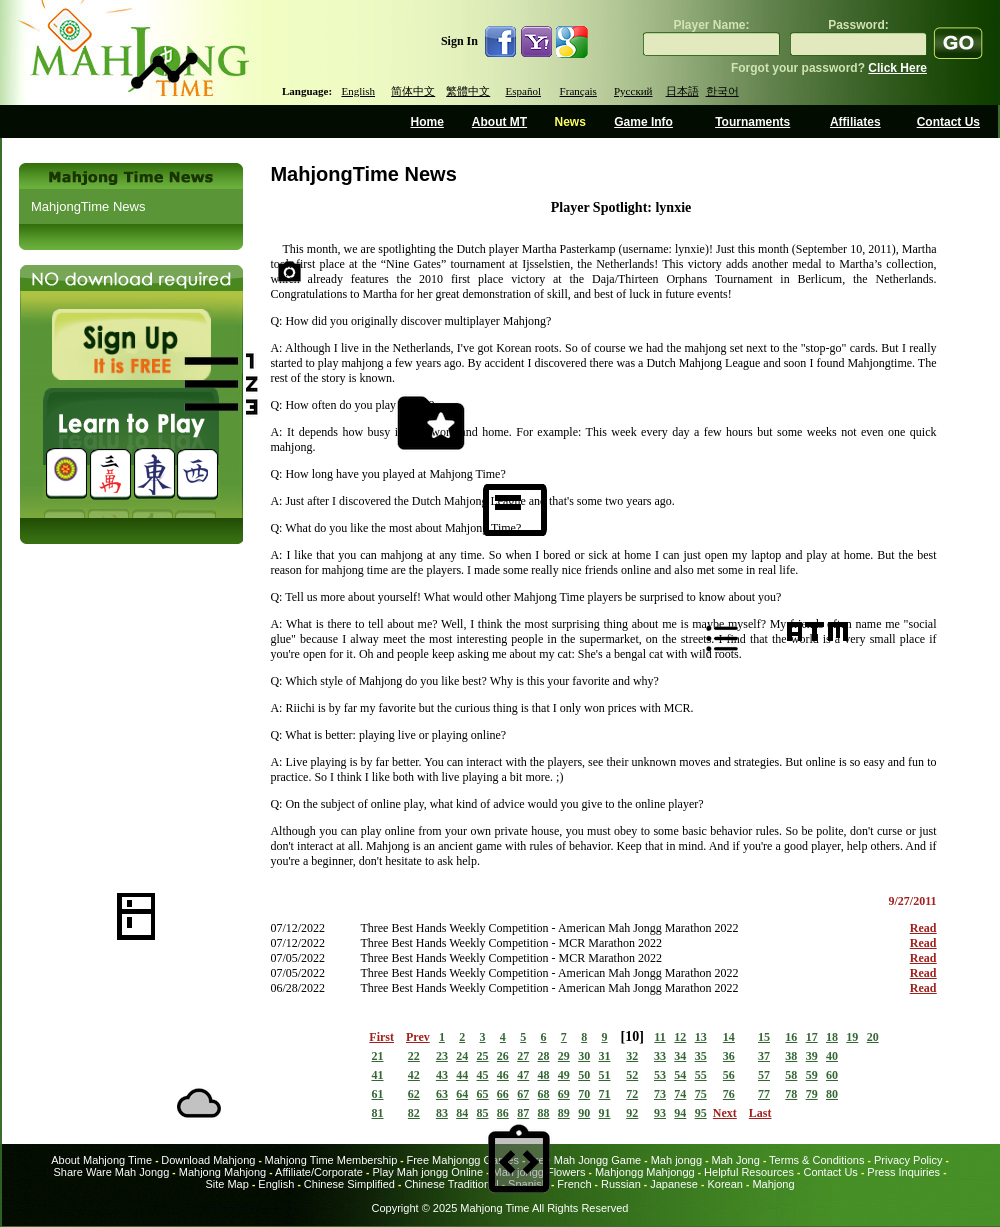 This screenshot has width=1000, height=1227. I want to click on view featured playlist, so click(515, 510).